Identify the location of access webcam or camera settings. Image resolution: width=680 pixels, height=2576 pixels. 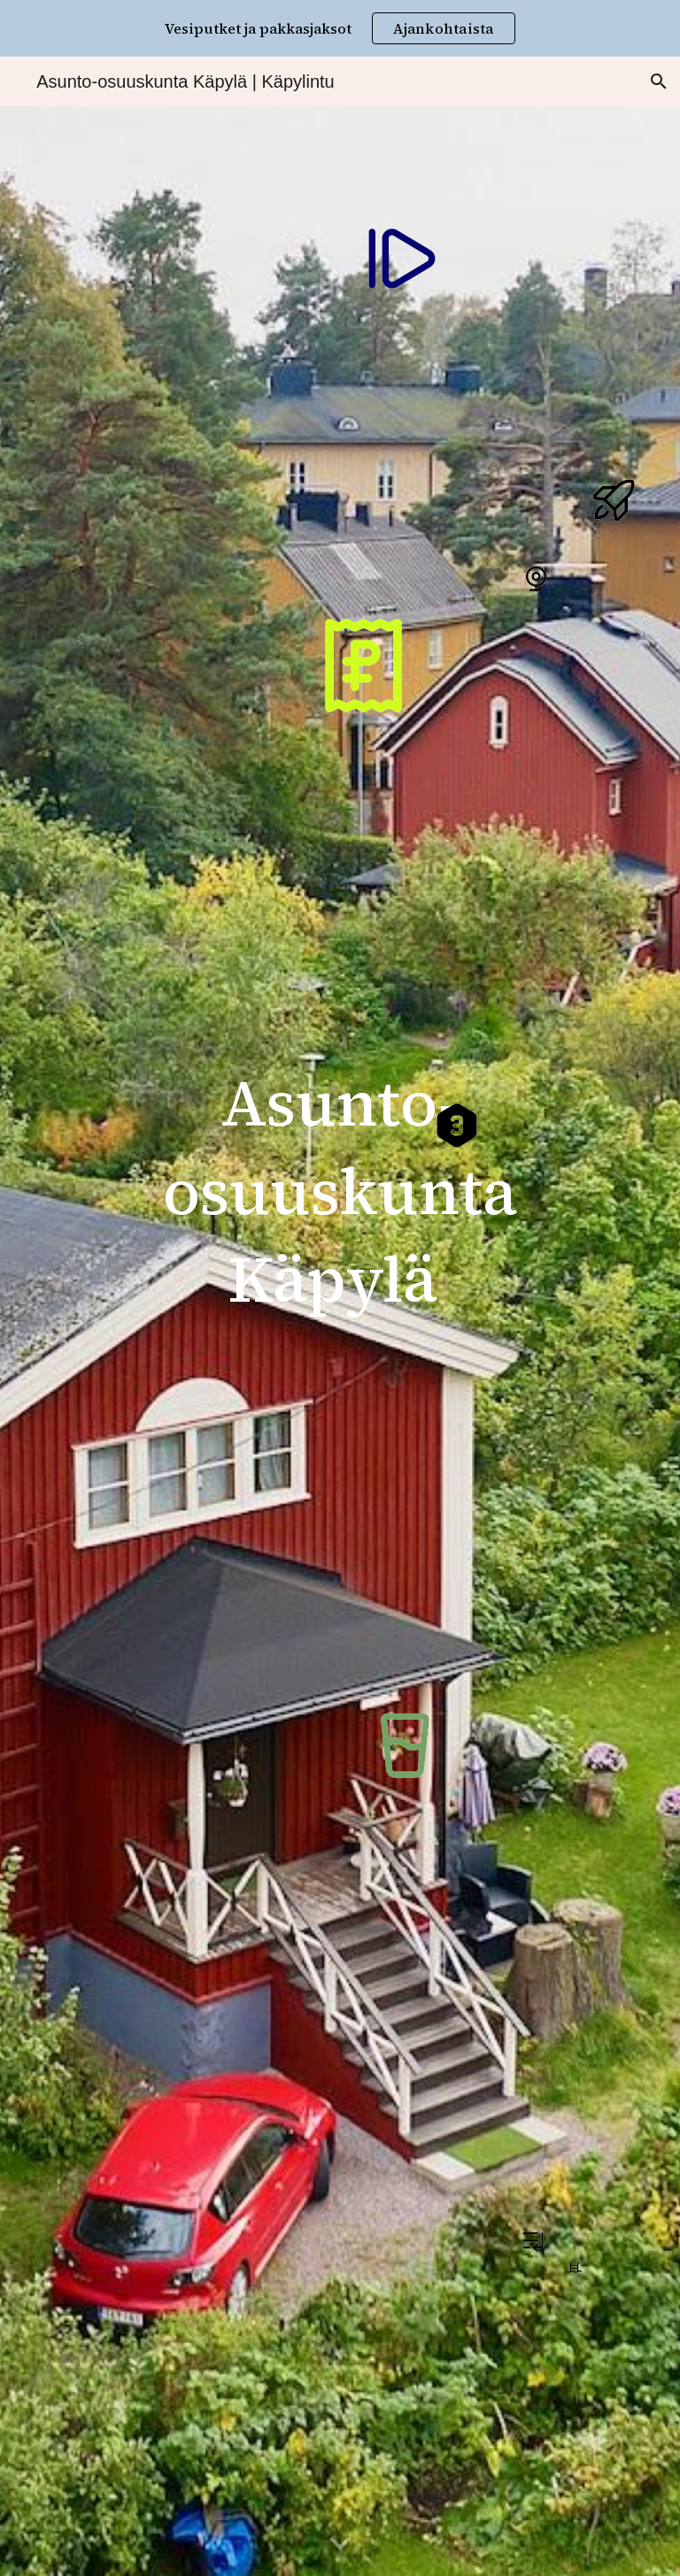
(536, 578).